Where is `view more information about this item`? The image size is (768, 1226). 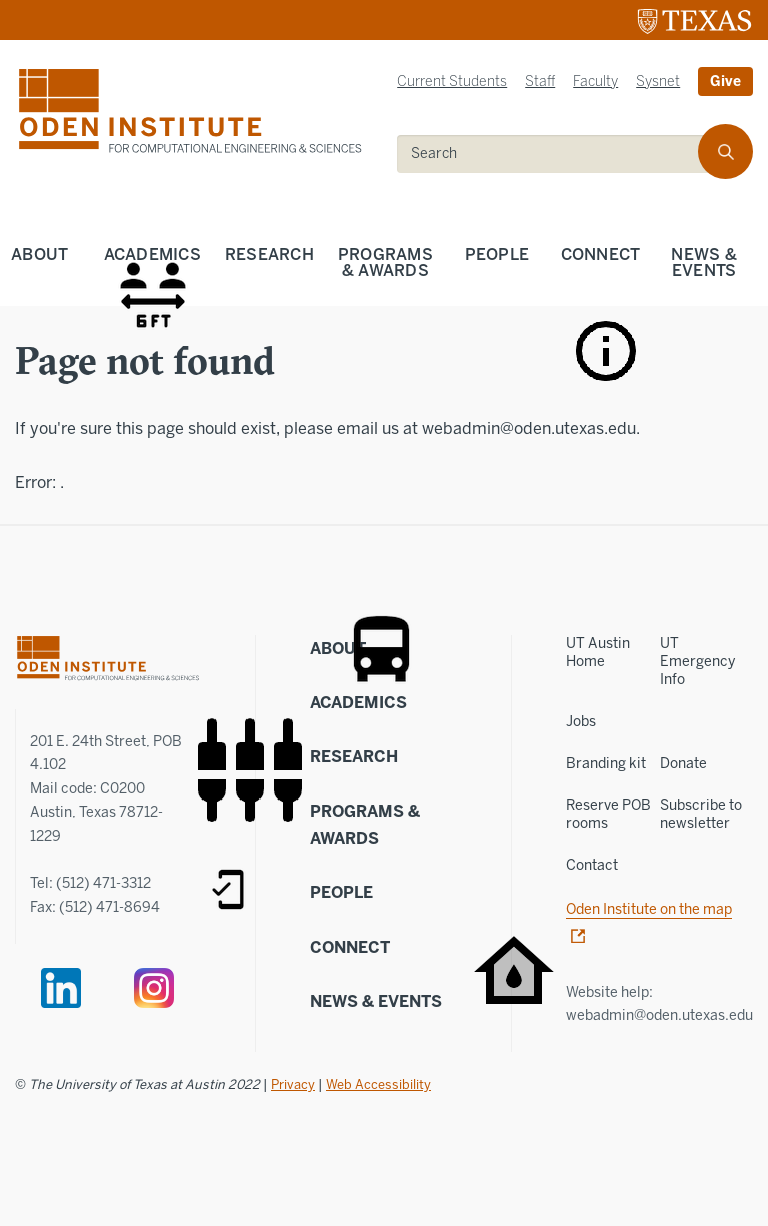 view more information about this item is located at coordinates (606, 351).